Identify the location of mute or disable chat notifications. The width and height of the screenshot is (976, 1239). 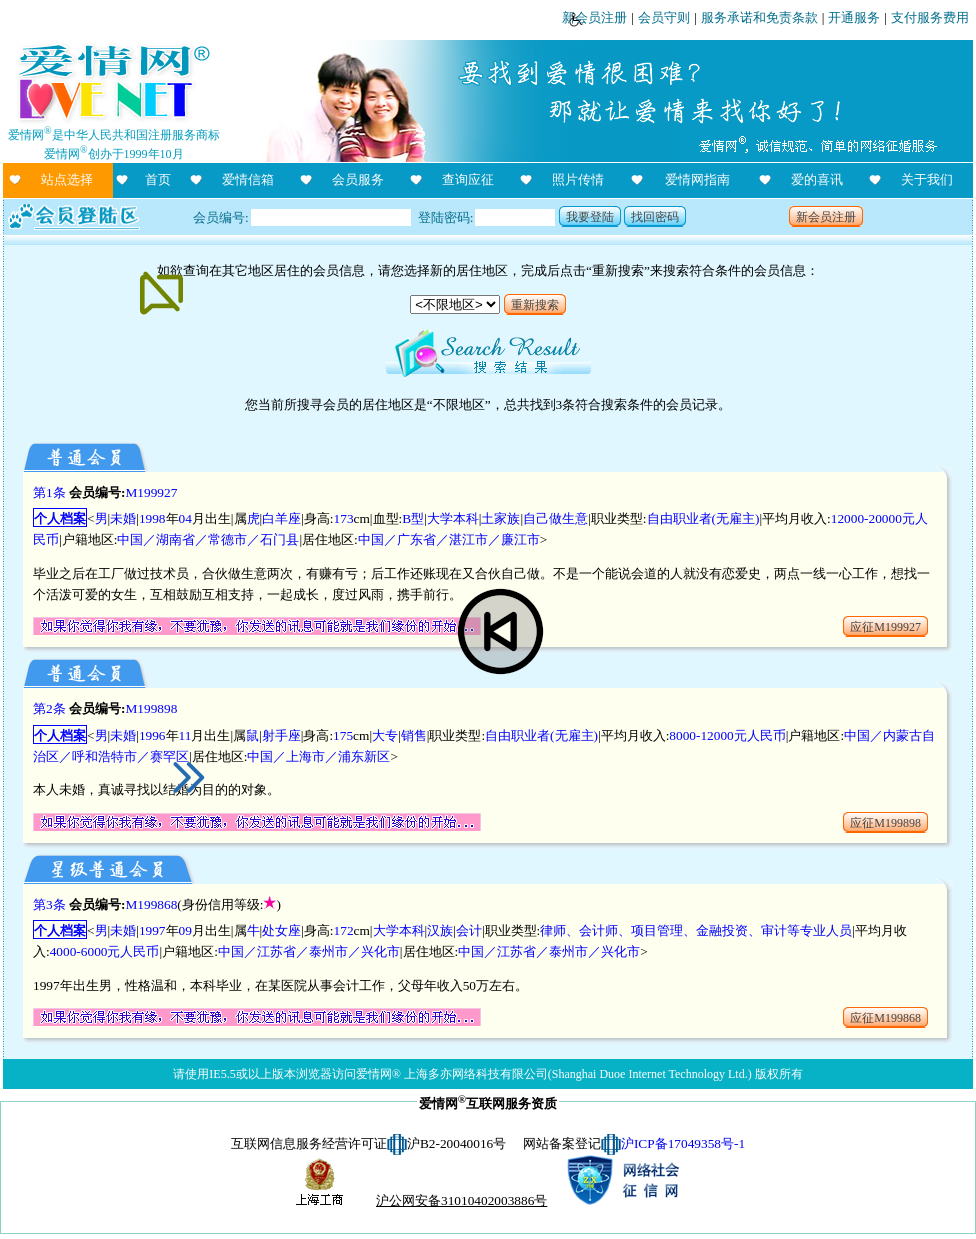
(161, 291).